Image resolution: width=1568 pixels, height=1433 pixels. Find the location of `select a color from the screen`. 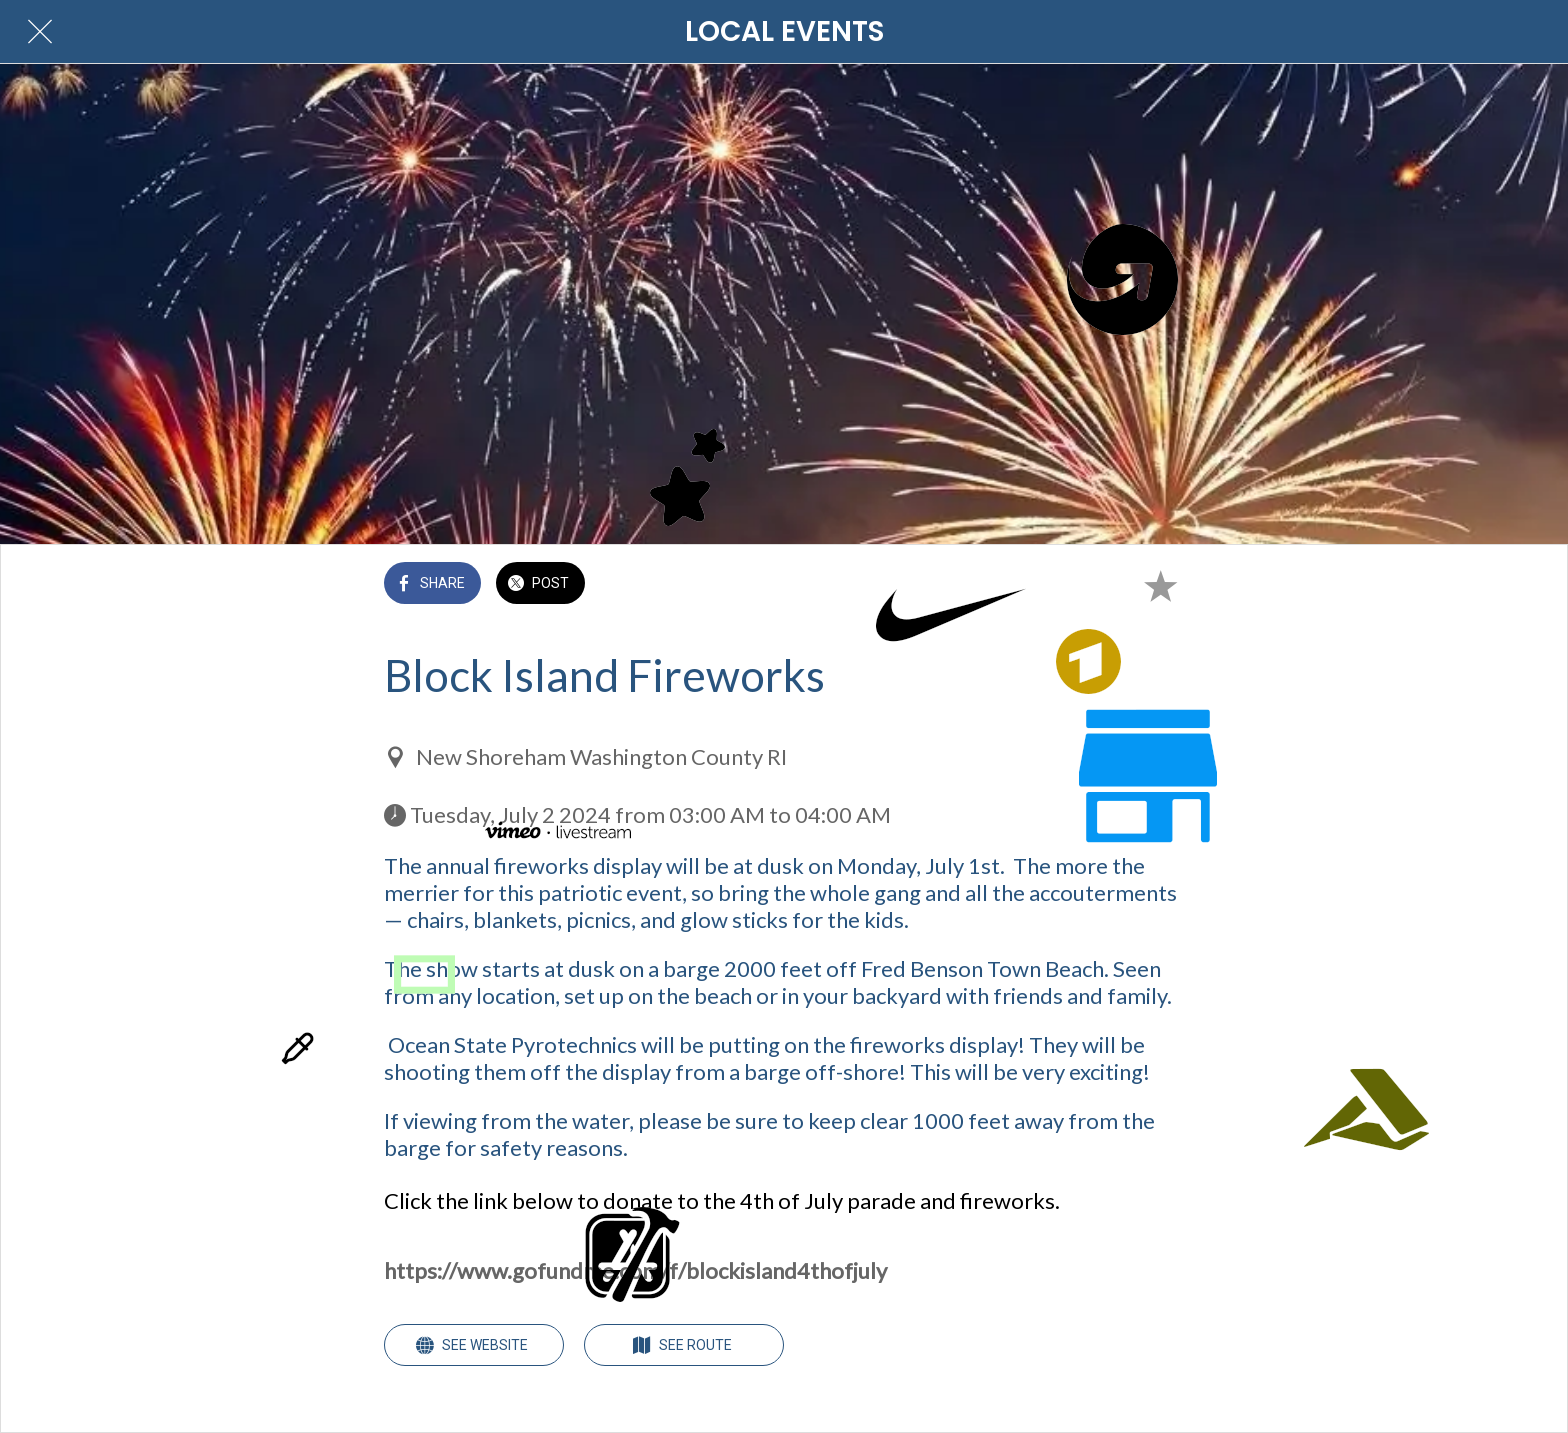

select a color from the screen is located at coordinates (297, 1048).